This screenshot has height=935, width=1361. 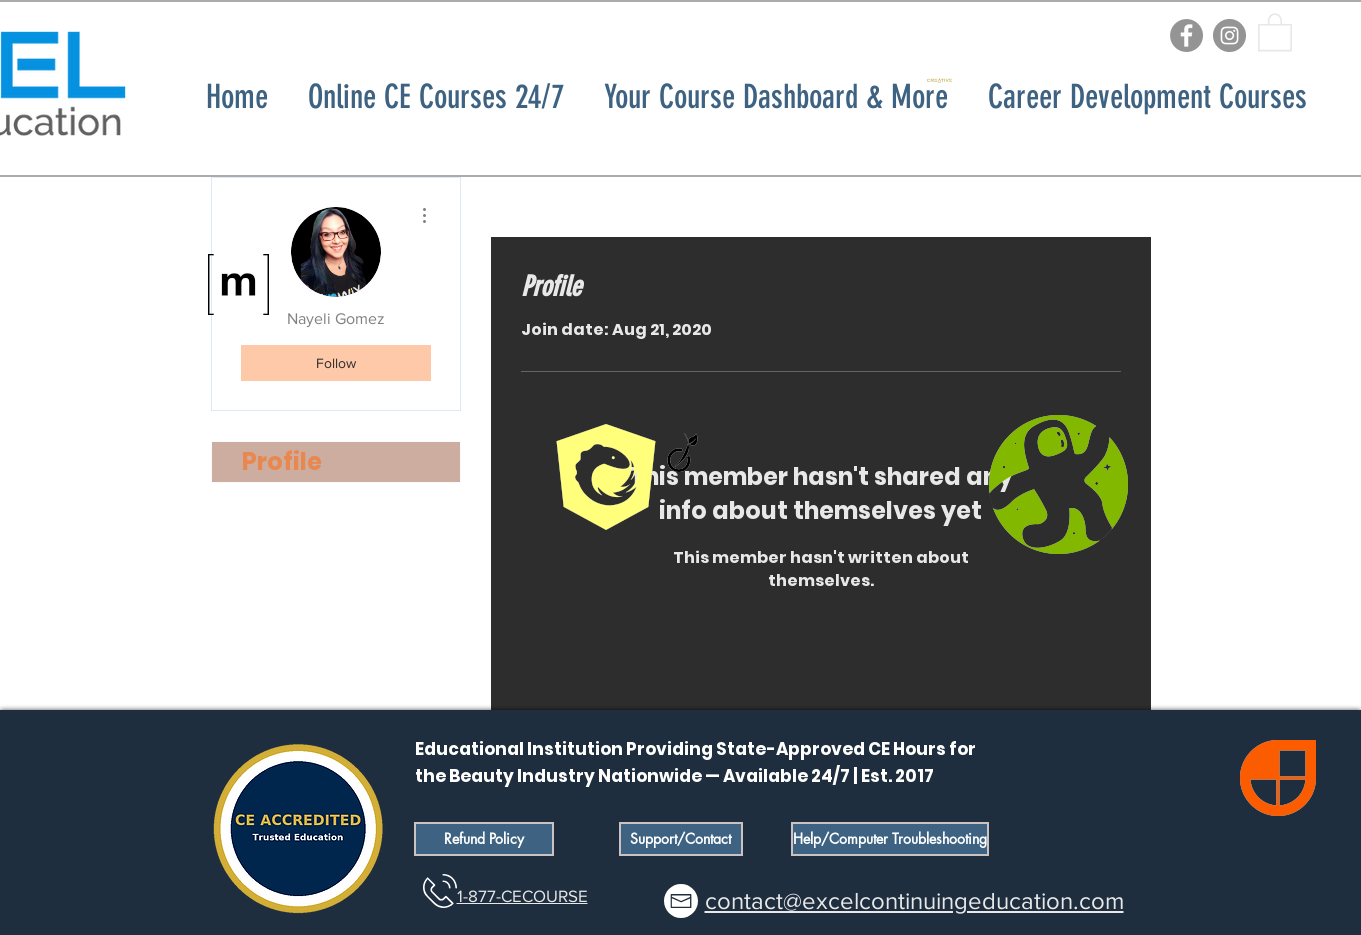 What do you see at coordinates (238, 284) in the screenshot?
I see `open matrix messaging app` at bounding box center [238, 284].